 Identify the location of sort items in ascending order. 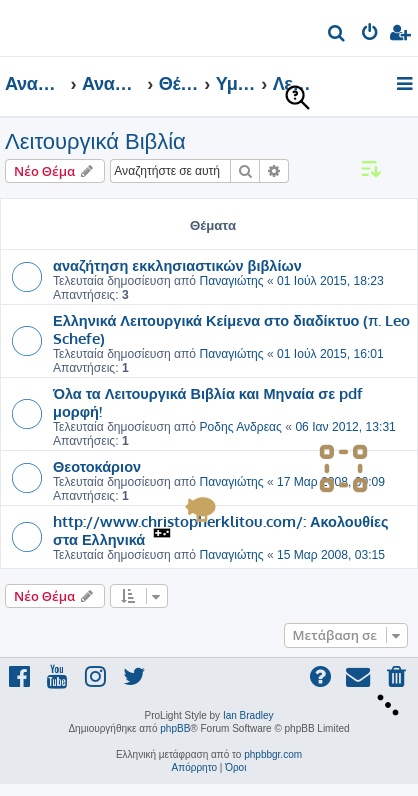
(370, 168).